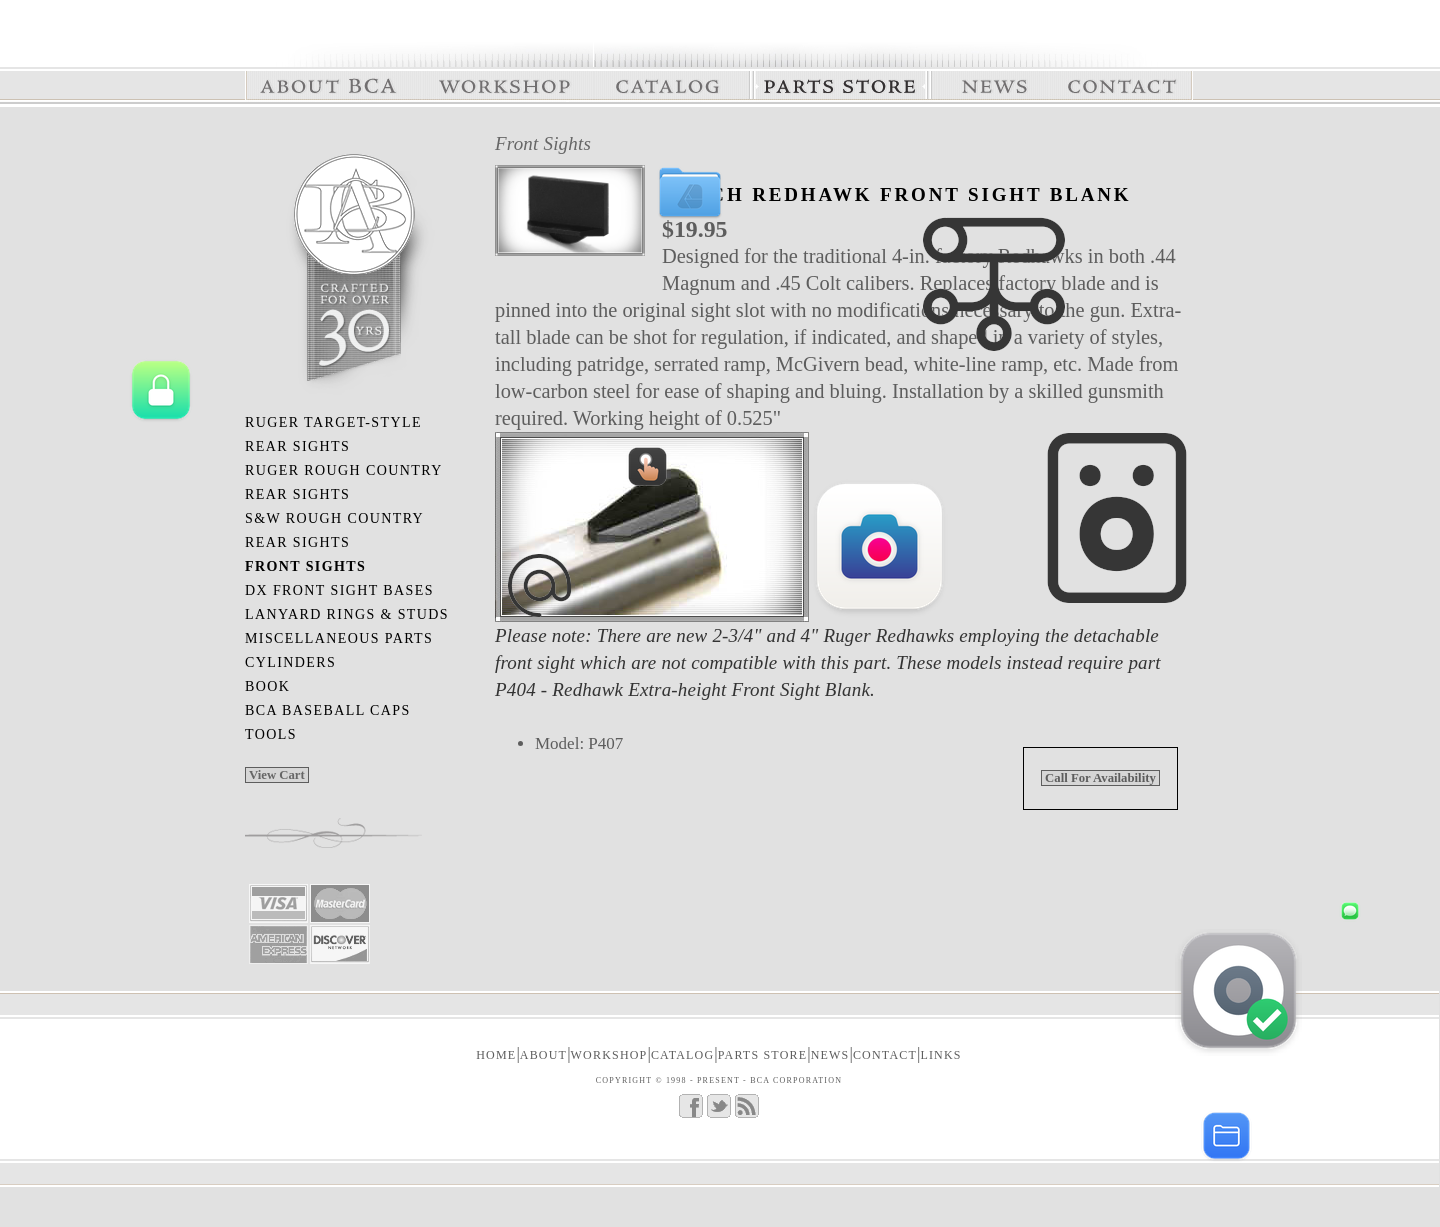 Image resolution: width=1440 pixels, height=1227 pixels. Describe the element at coordinates (1122, 518) in the screenshot. I see `open rhythmbox music player` at that location.